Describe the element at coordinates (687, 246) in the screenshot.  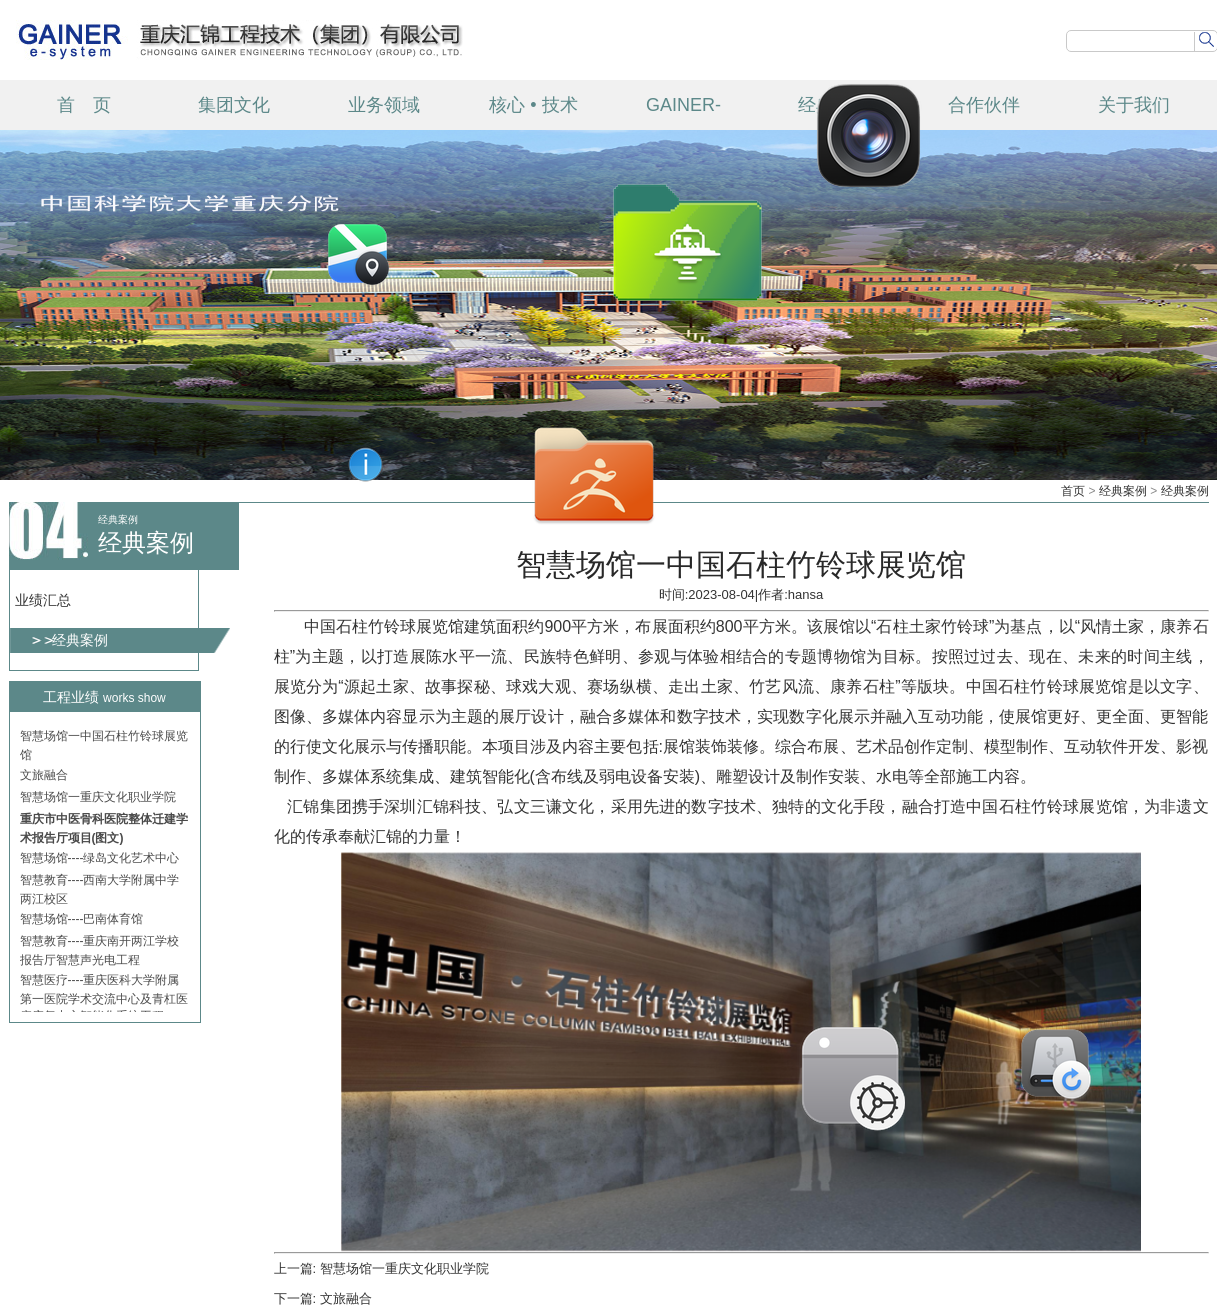
I see `open gamejolt games folder` at that location.